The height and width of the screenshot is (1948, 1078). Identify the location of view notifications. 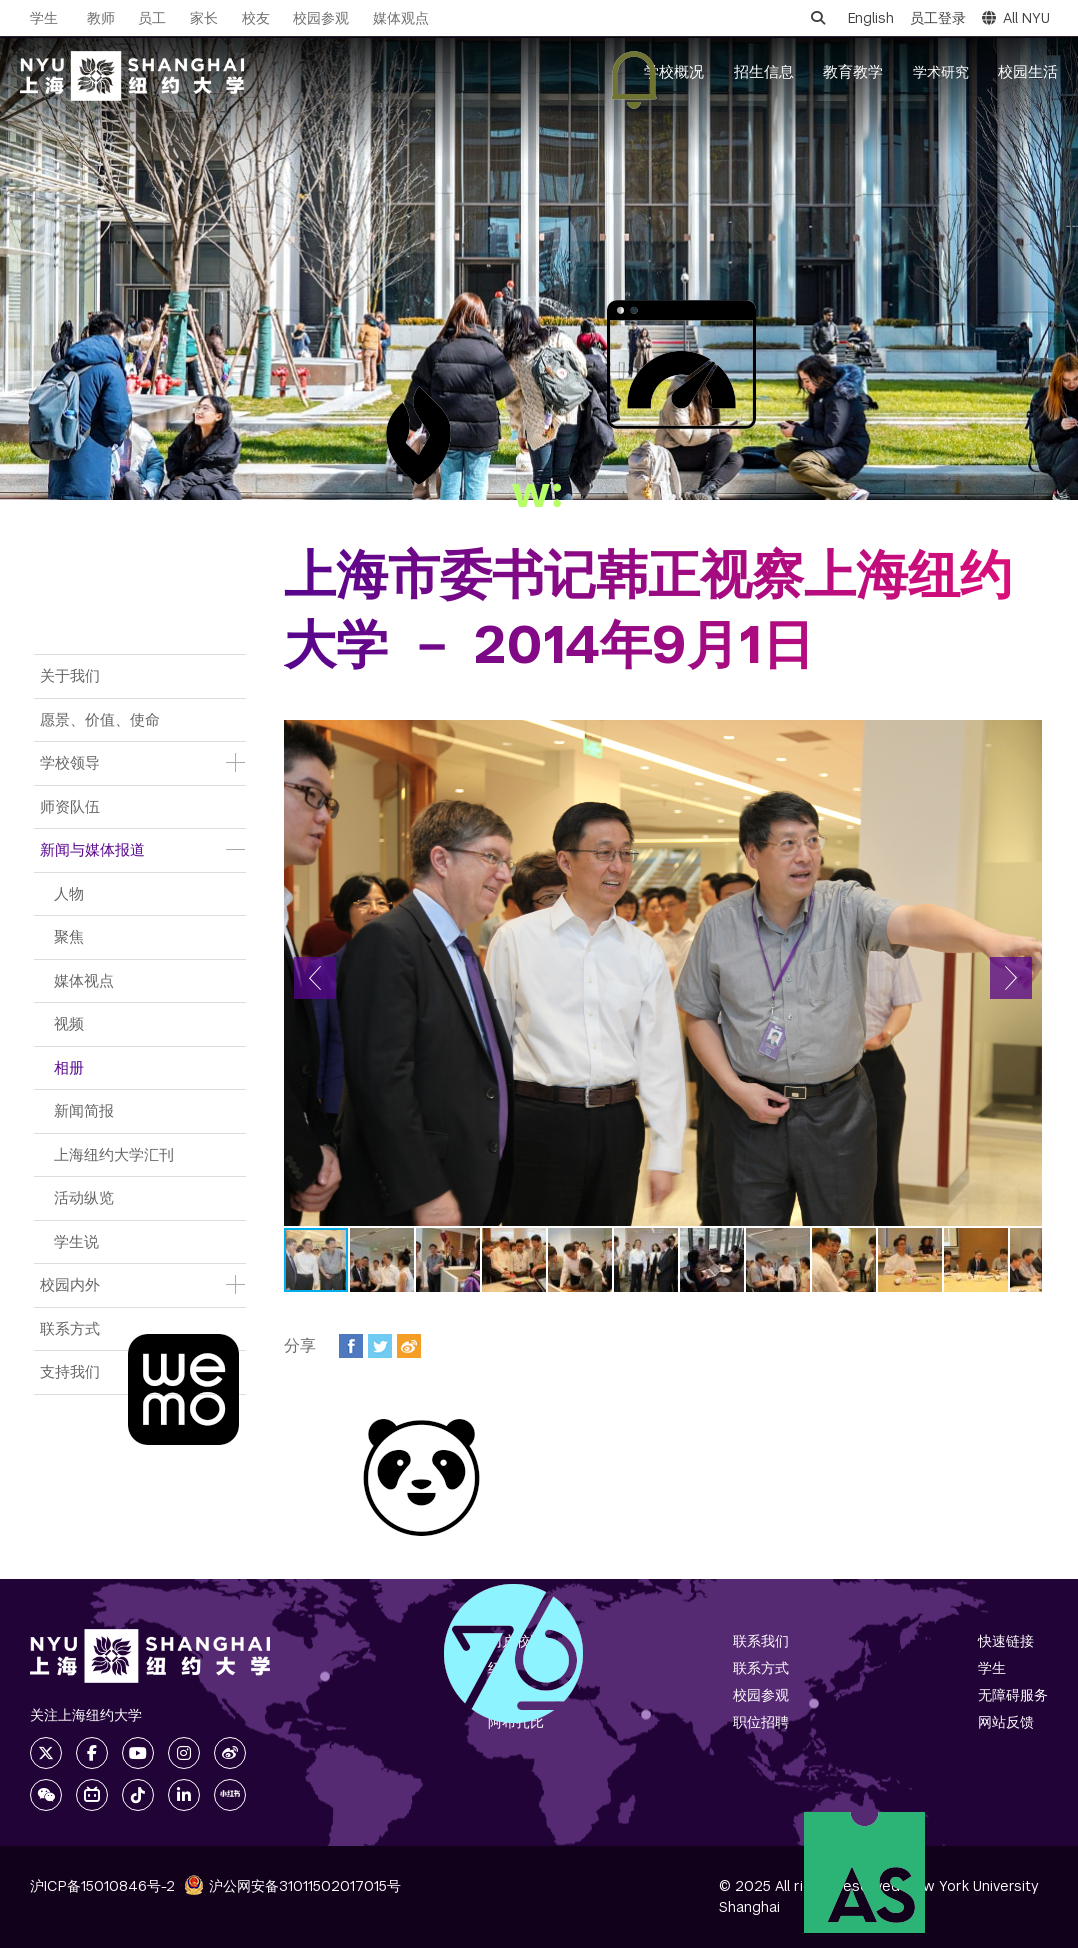
(634, 78).